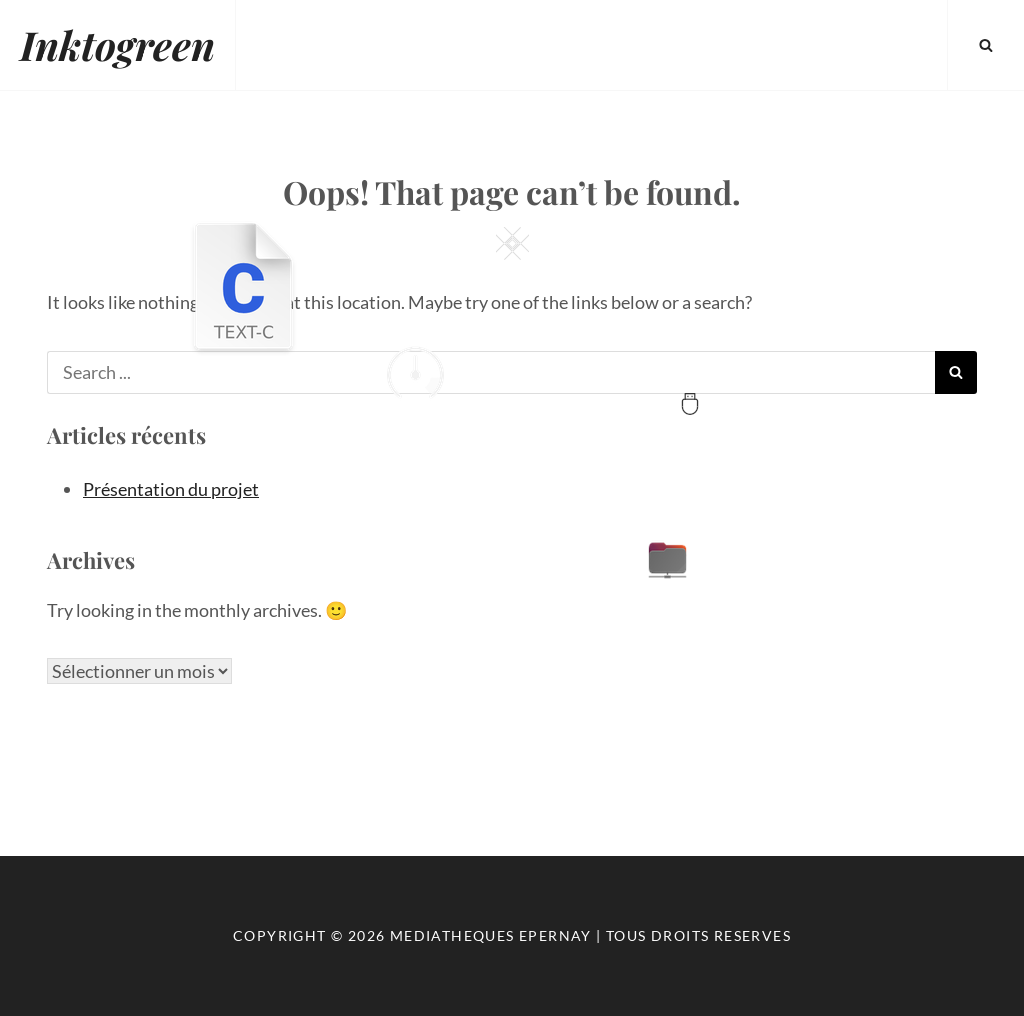 The height and width of the screenshot is (1016, 1024). What do you see at coordinates (243, 288) in the screenshot?
I see `c programming language source file` at bounding box center [243, 288].